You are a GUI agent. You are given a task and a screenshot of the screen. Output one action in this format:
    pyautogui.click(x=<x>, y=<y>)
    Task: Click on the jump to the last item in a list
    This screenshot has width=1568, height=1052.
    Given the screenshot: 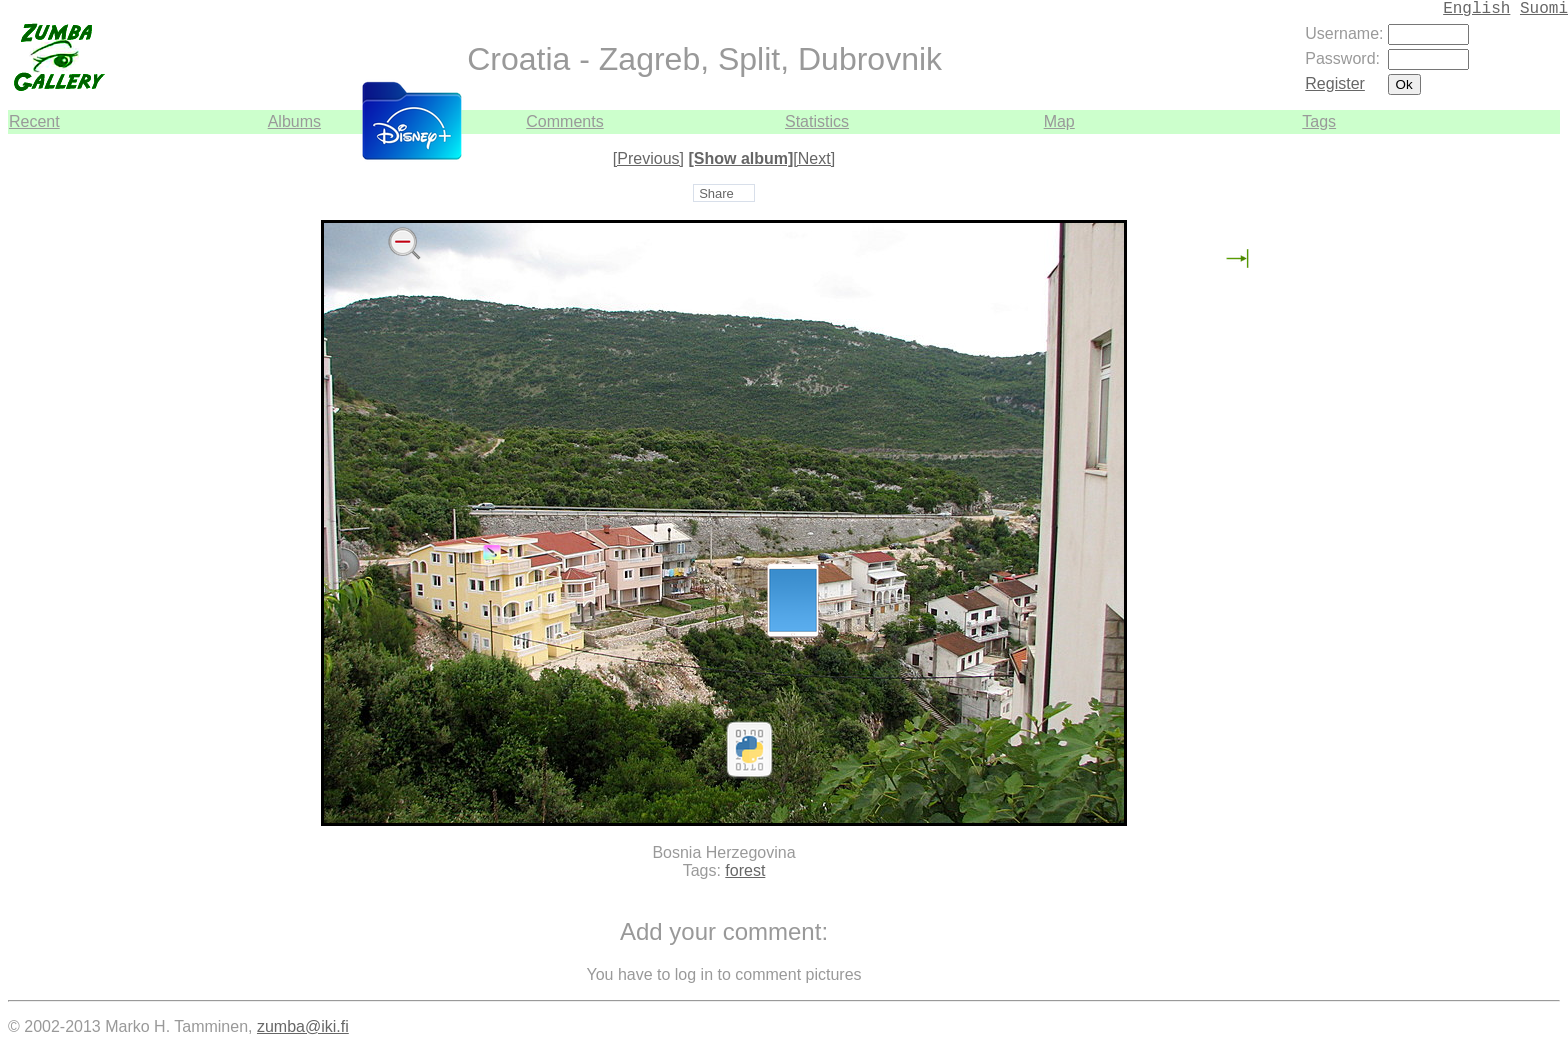 What is the action you would take?
    pyautogui.click(x=1237, y=258)
    